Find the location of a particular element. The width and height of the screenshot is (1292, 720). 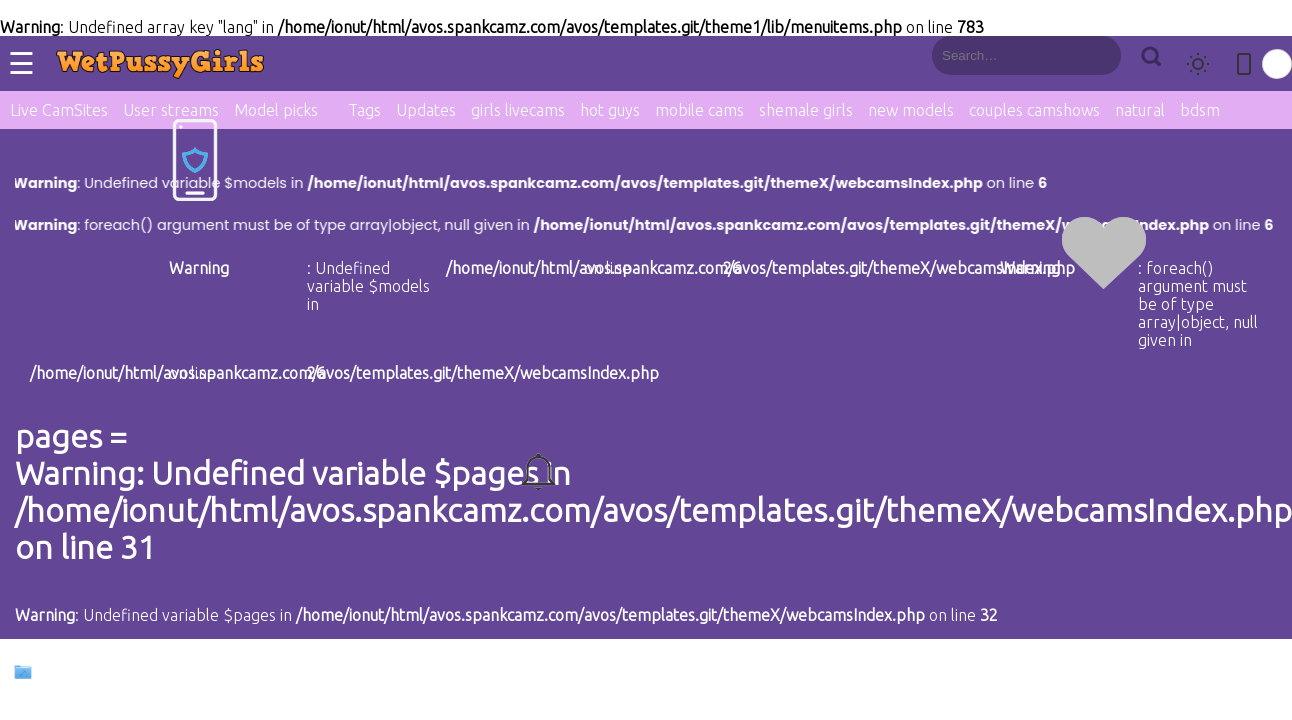

indicates a trusted or verified device is located at coordinates (195, 160).